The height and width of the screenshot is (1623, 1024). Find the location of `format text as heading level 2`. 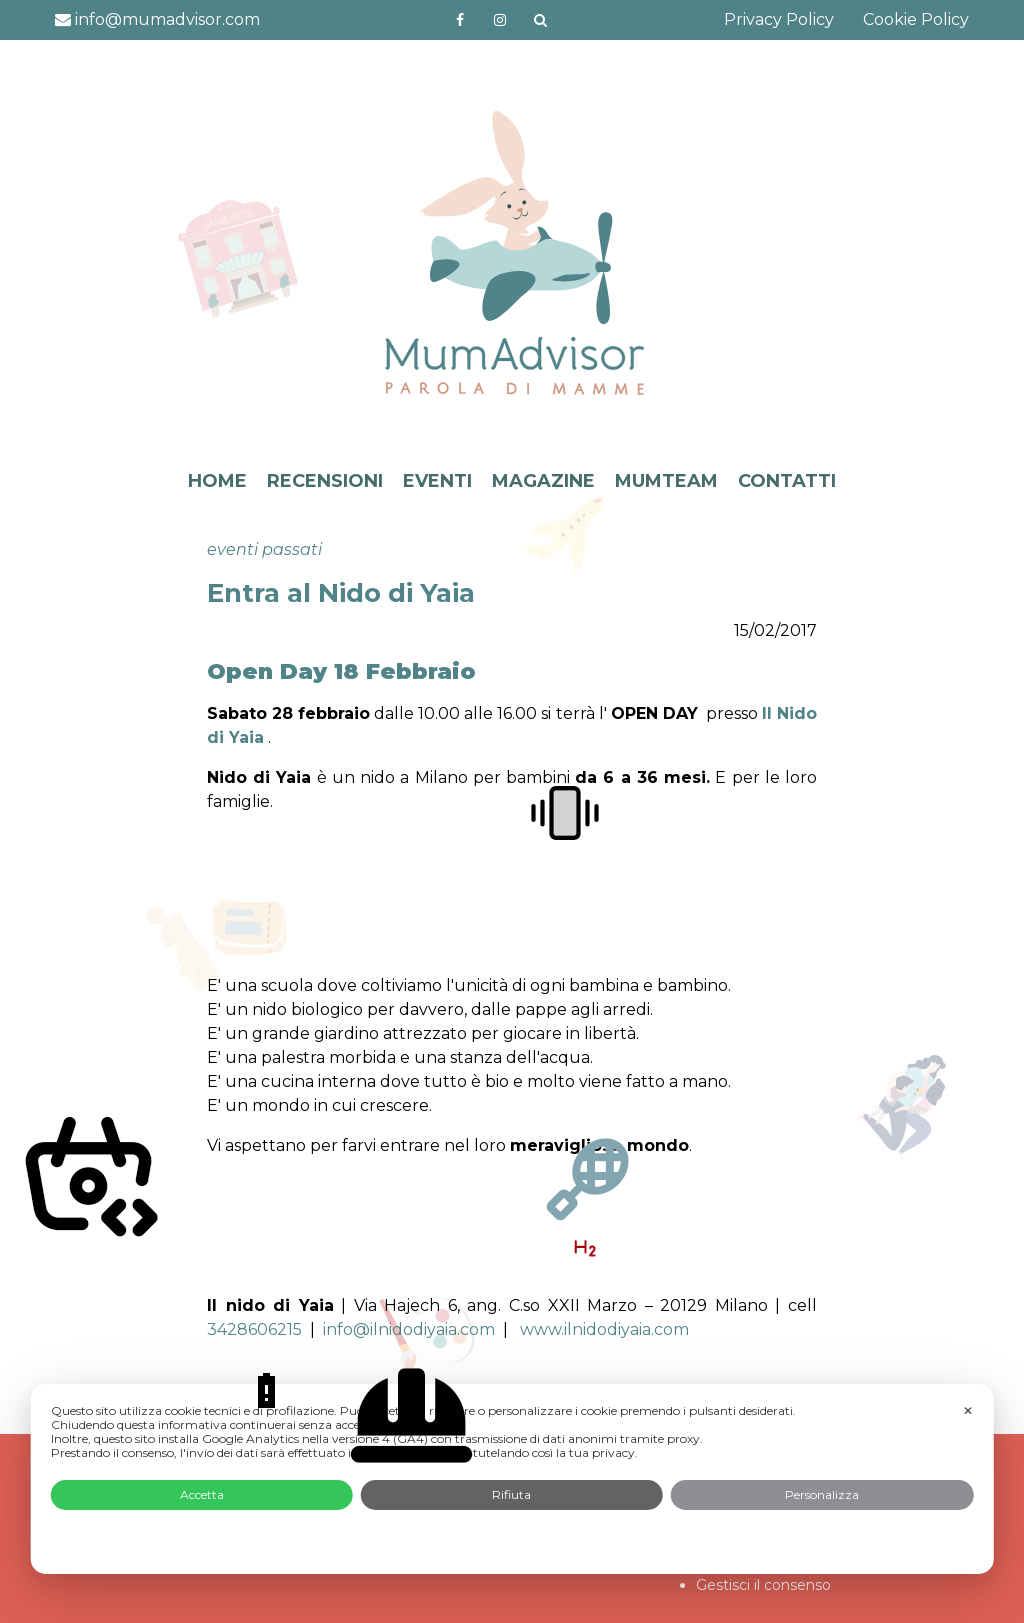

format text as heading level 2 is located at coordinates (584, 1248).